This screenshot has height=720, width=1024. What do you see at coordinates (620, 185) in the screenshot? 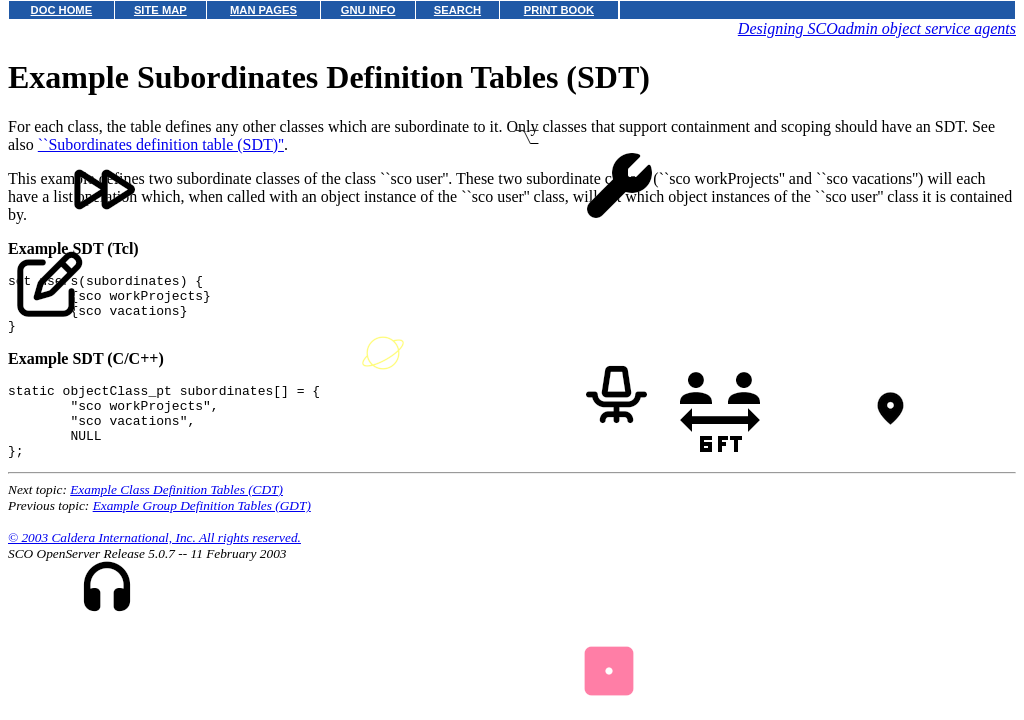
I see `access settings or configuration options` at bounding box center [620, 185].